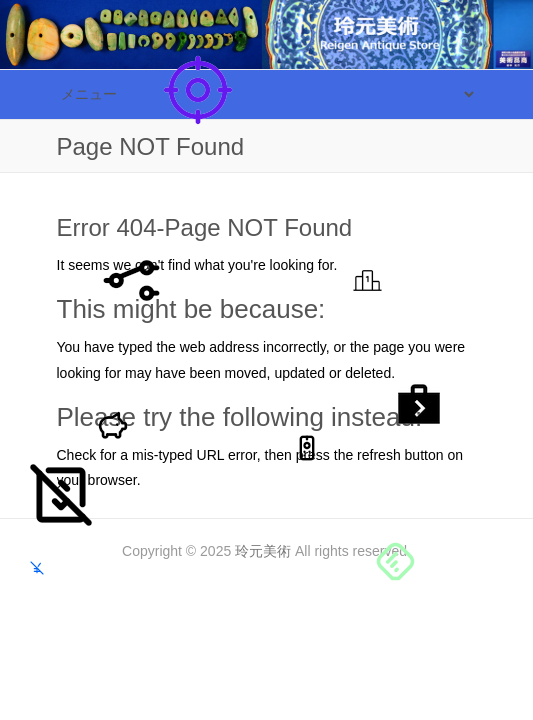  What do you see at coordinates (367, 280) in the screenshot?
I see `view leaderboard or rankings` at bounding box center [367, 280].